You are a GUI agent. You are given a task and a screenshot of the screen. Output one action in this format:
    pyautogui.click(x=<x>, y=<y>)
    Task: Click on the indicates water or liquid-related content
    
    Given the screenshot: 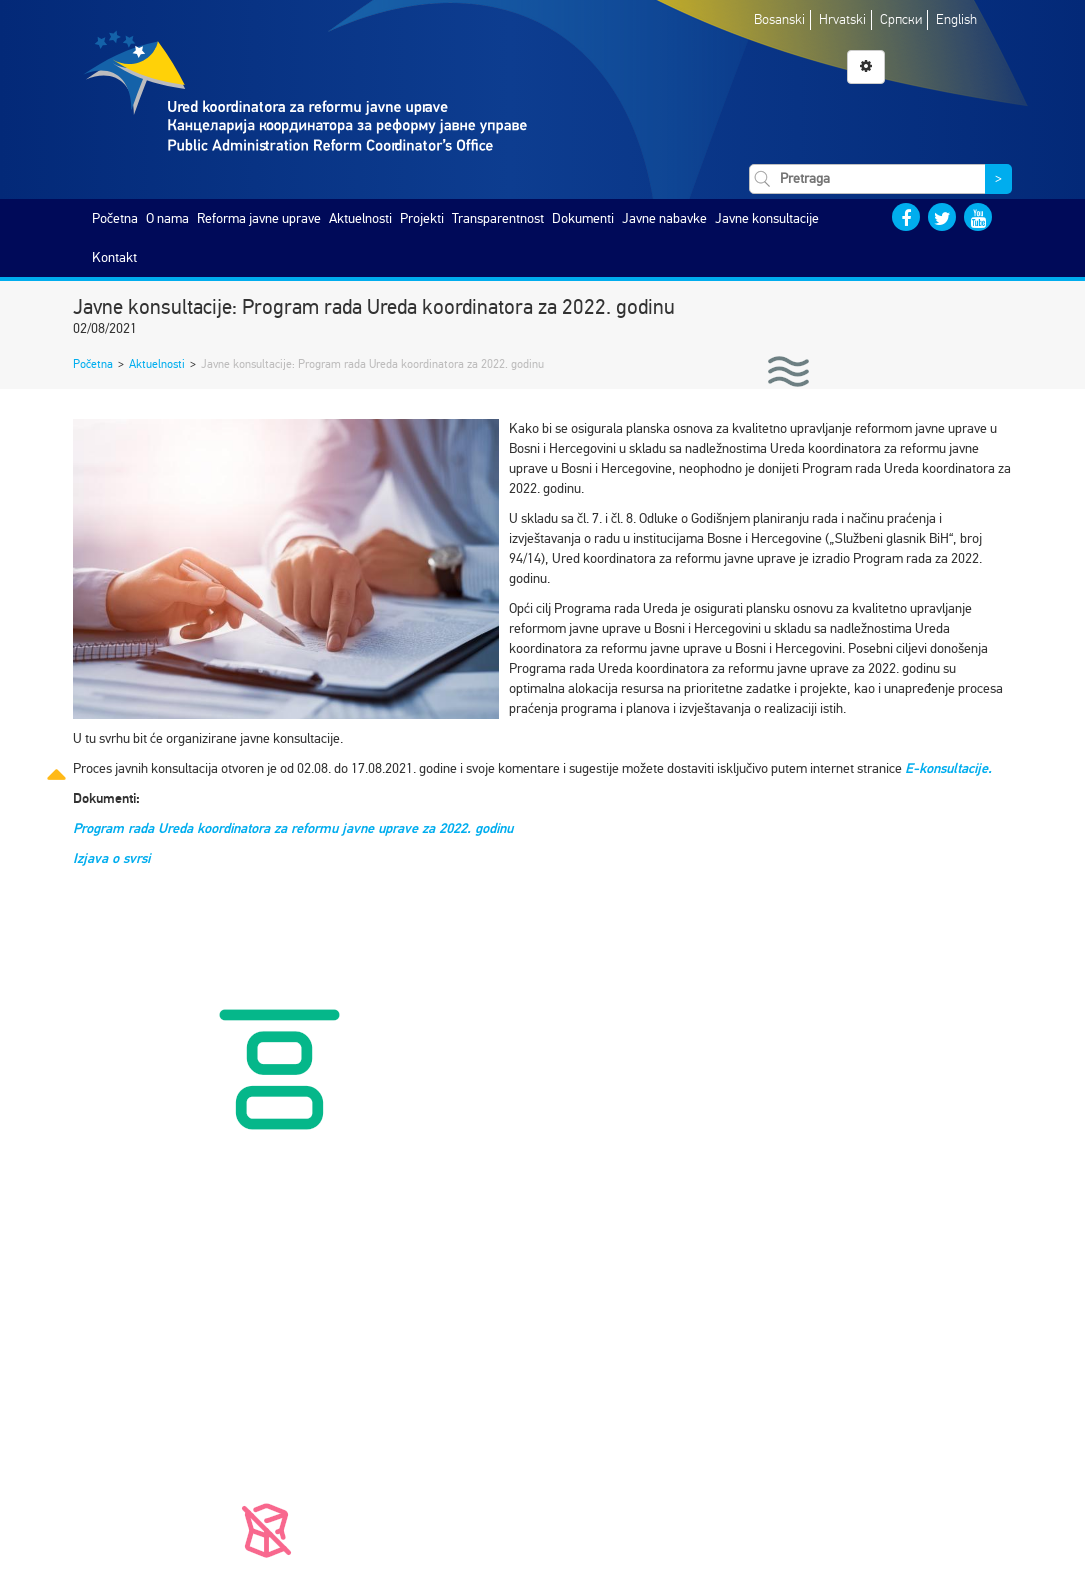 What is the action you would take?
    pyautogui.click(x=788, y=371)
    